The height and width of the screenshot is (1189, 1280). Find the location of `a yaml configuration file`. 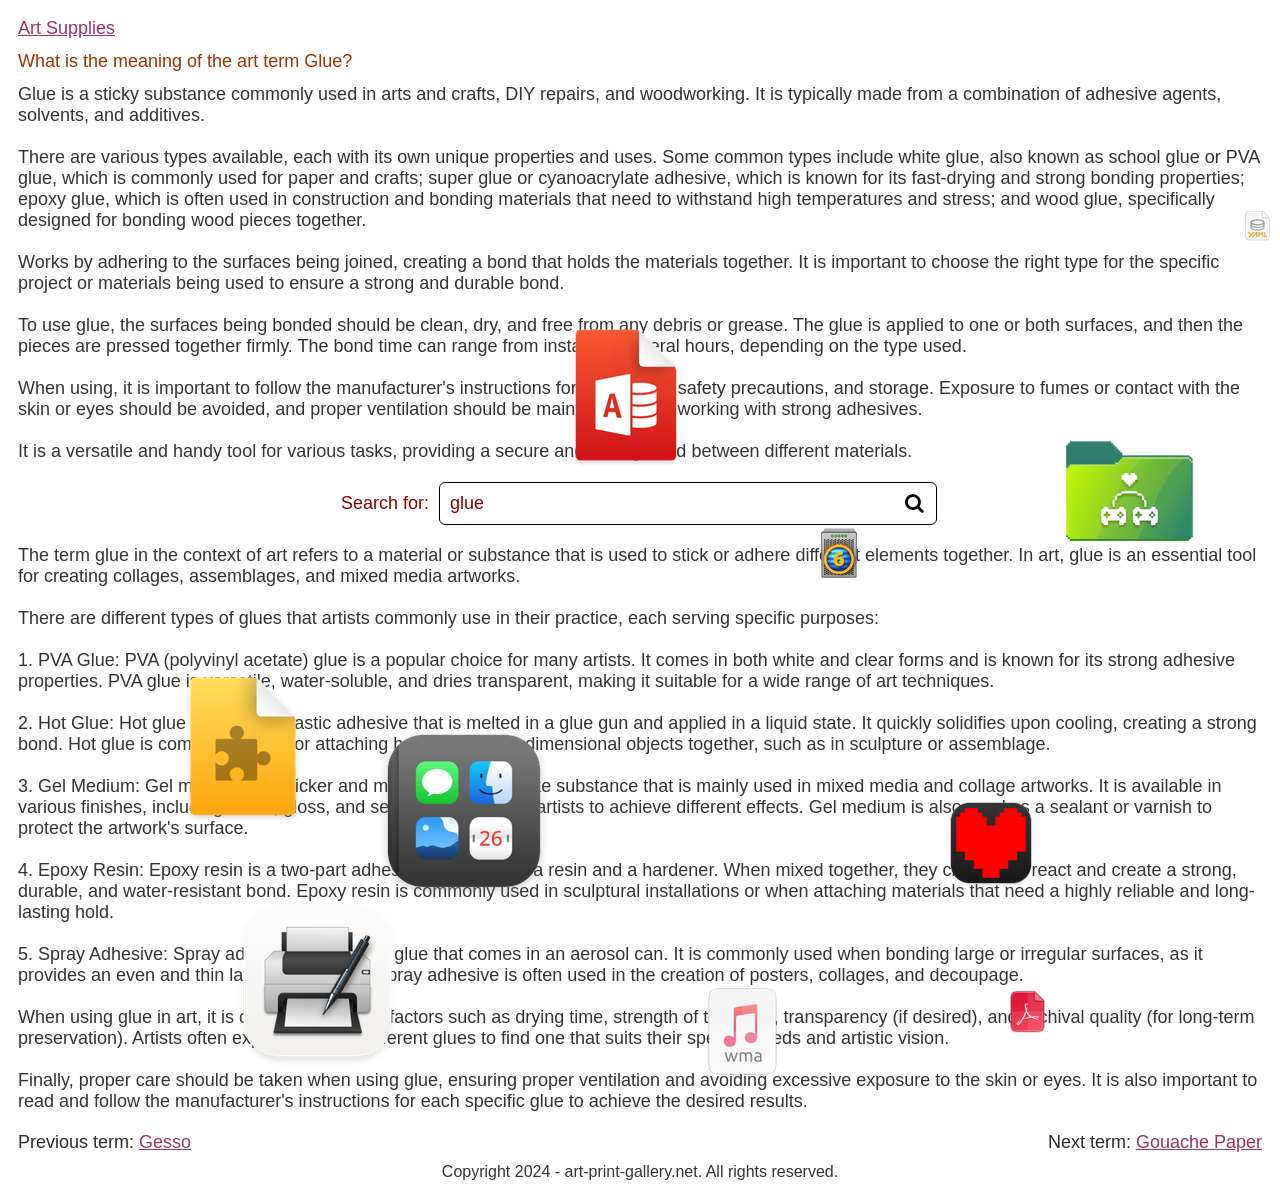

a yaml configuration file is located at coordinates (1257, 225).